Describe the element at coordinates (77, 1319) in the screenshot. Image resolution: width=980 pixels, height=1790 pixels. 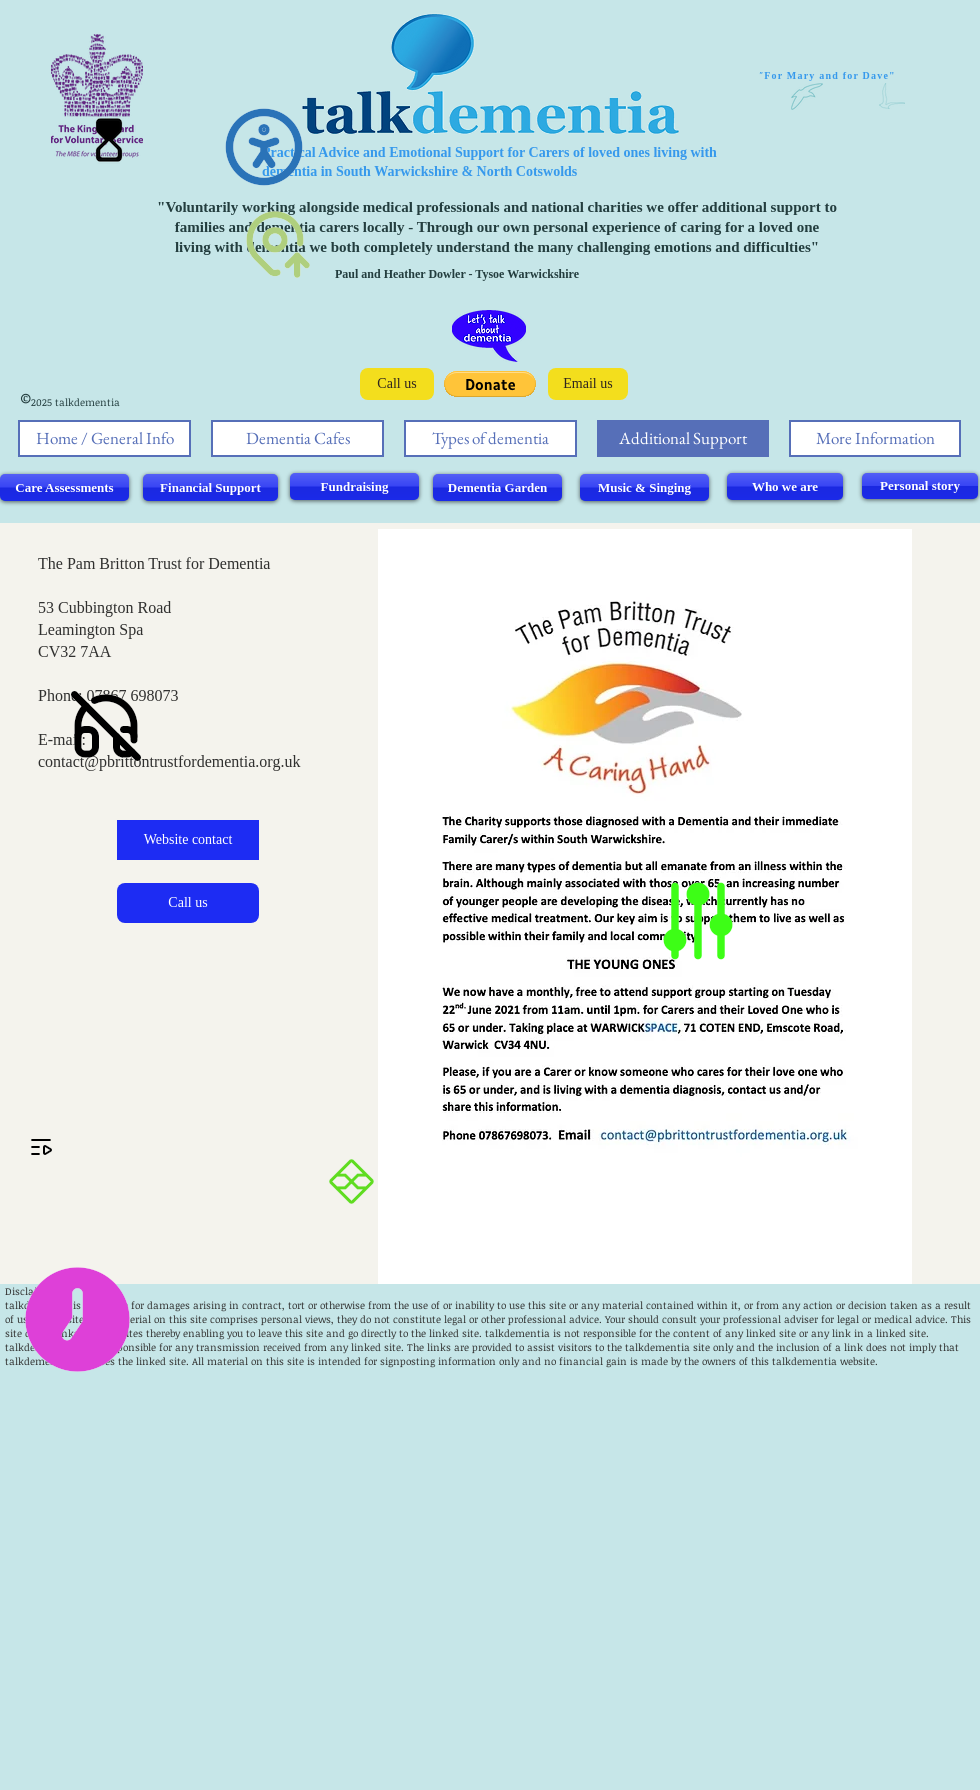
I see `indicates the current time is 7 o'clock` at that location.